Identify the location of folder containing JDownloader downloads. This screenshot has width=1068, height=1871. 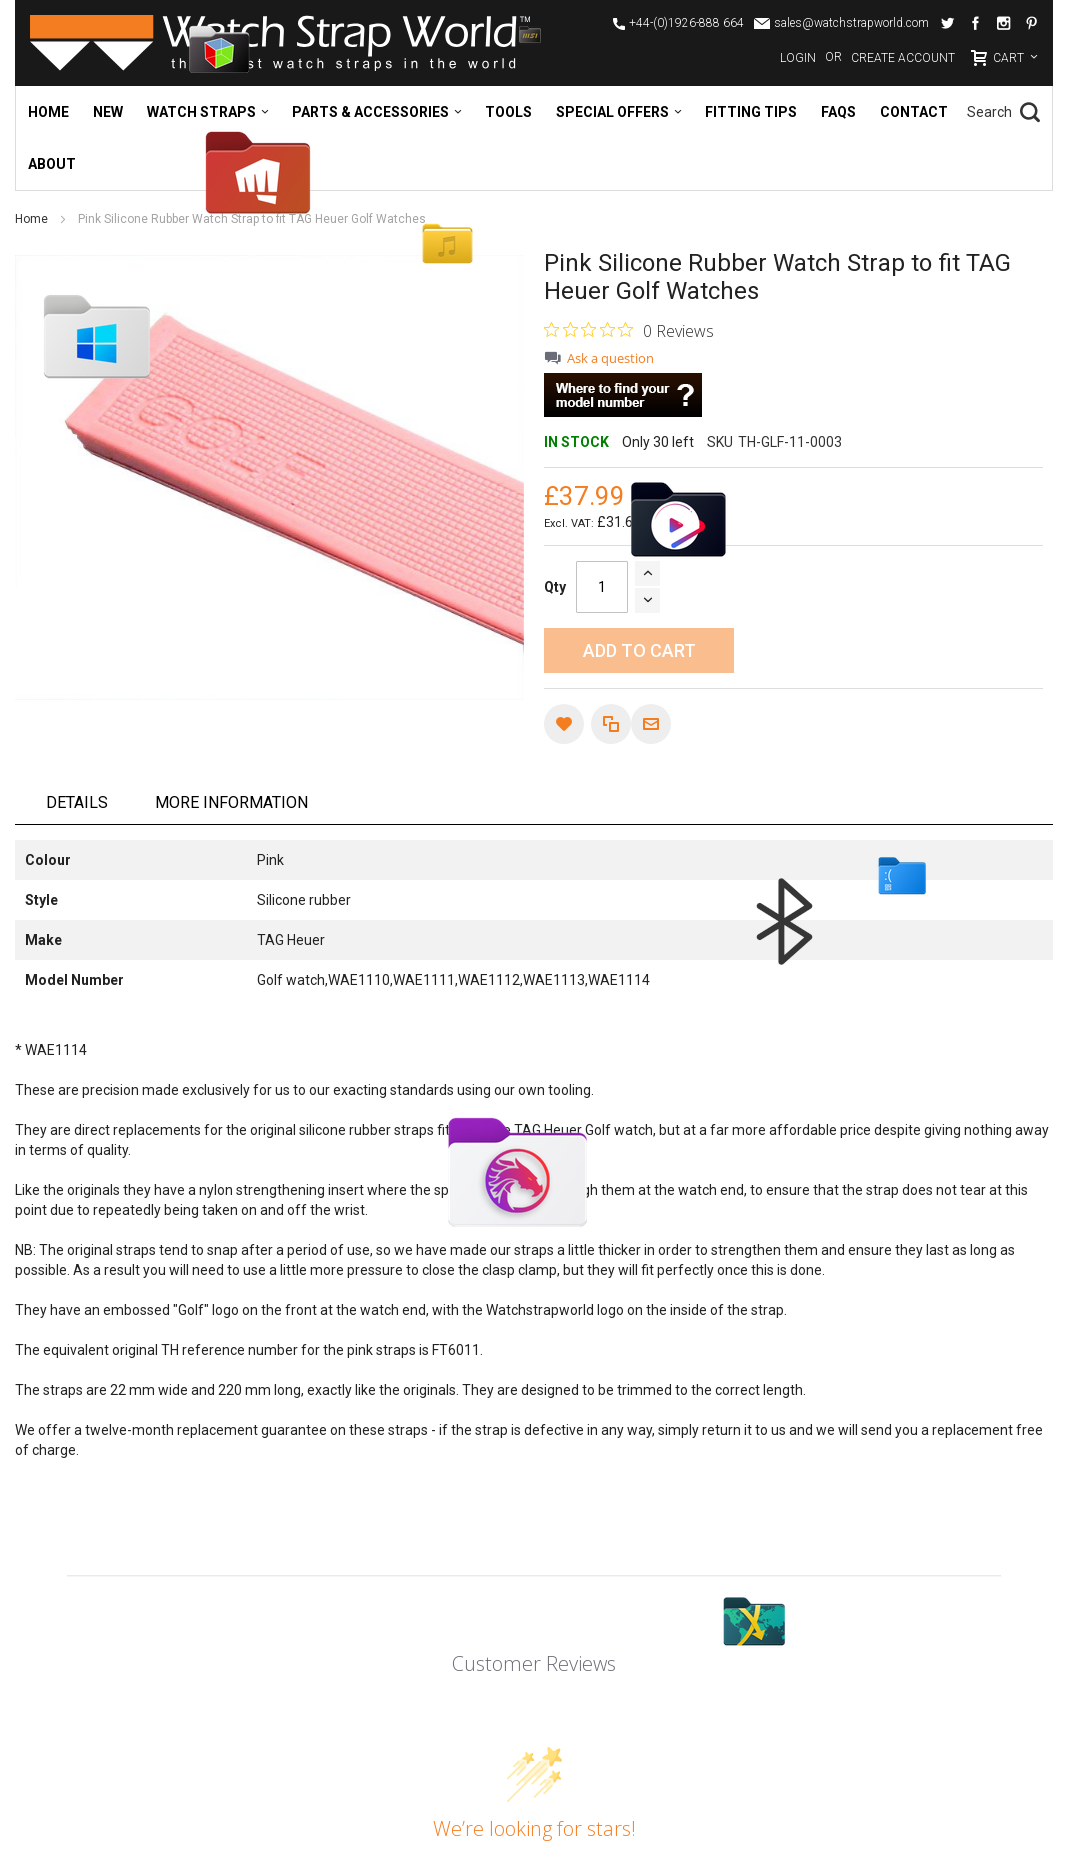
(754, 1623).